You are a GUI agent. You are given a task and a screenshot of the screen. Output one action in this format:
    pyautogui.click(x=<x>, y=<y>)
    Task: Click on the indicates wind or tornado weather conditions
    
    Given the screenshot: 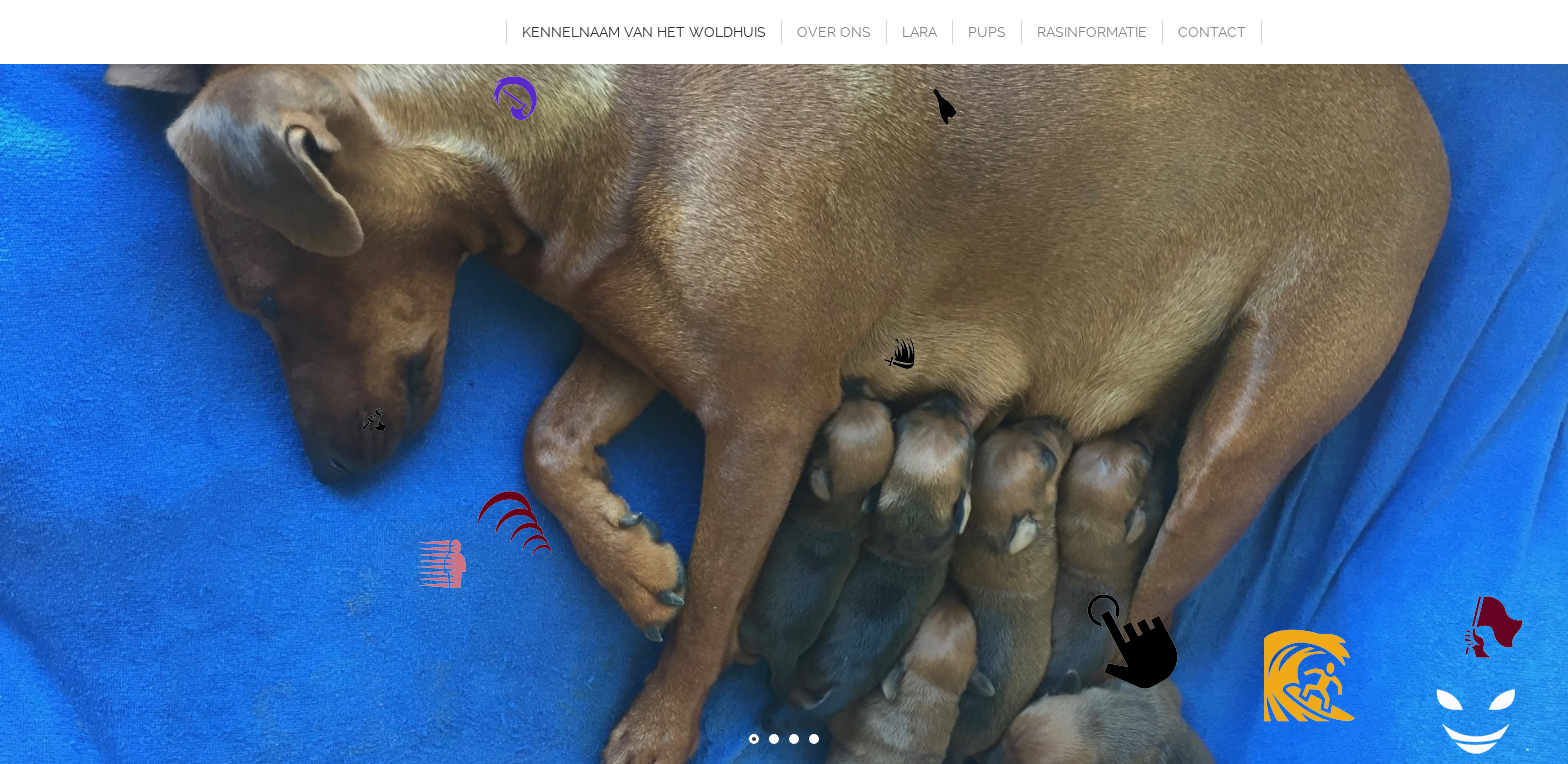 What is the action you would take?
    pyautogui.click(x=514, y=524)
    